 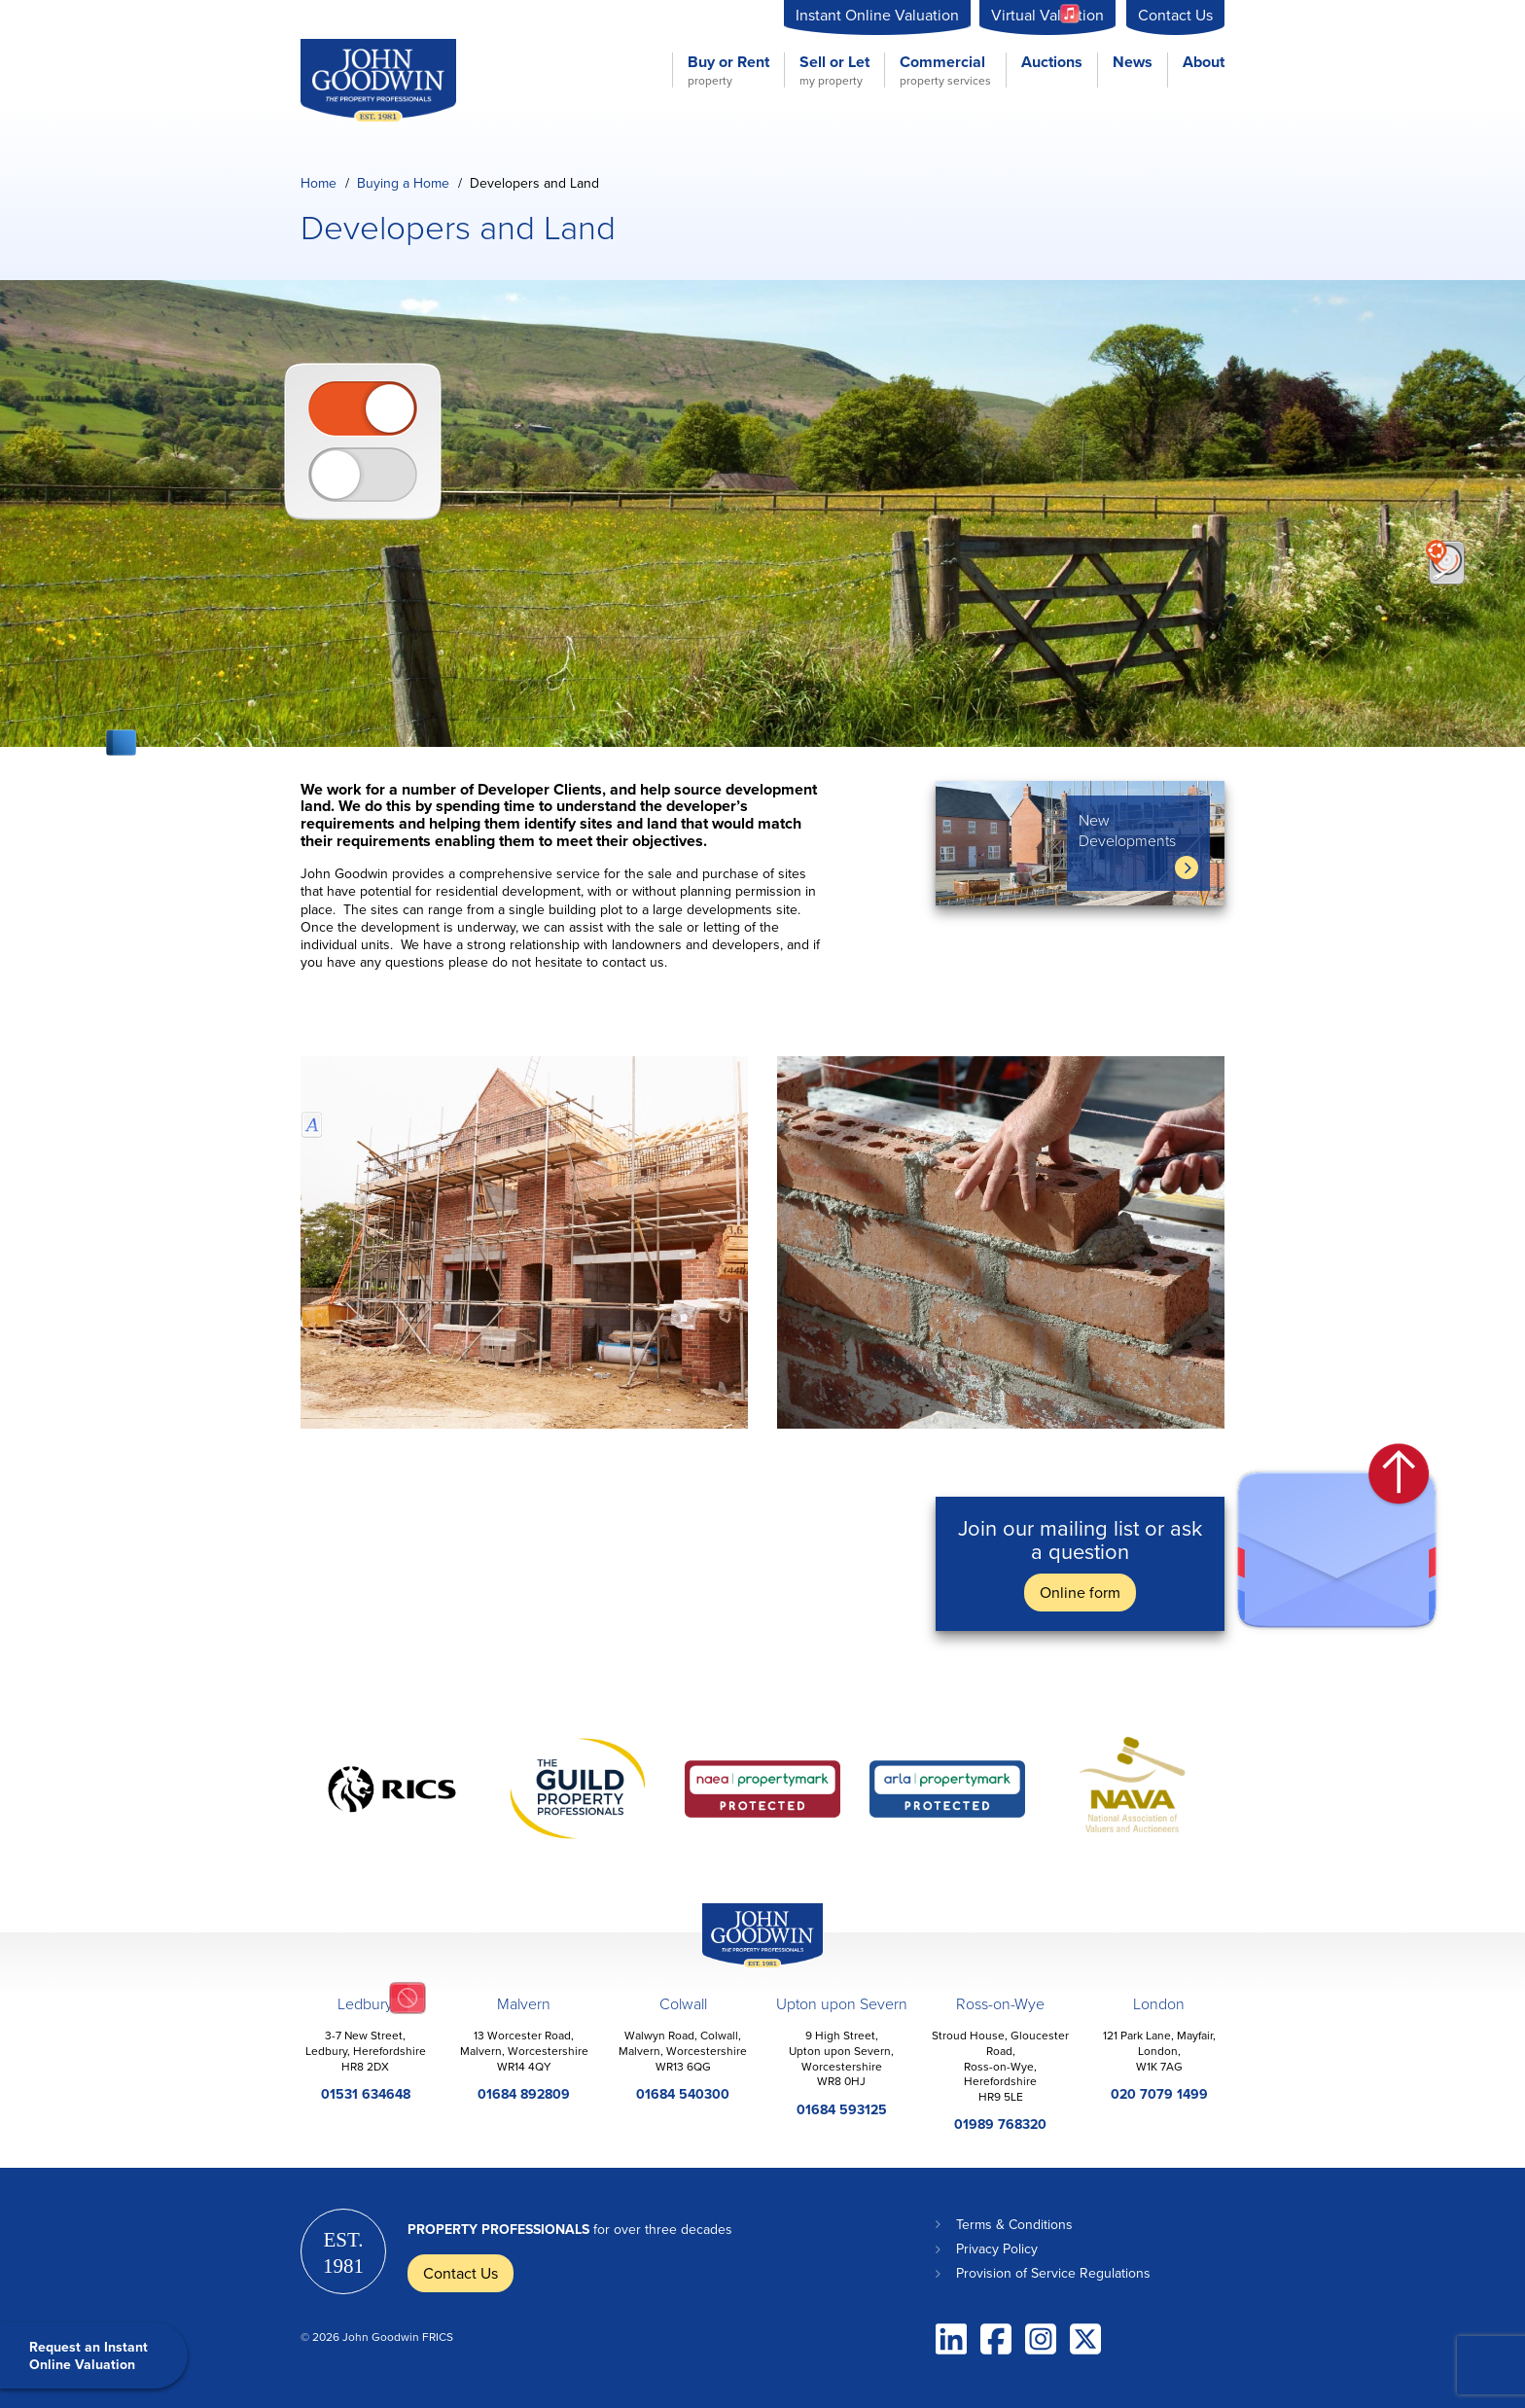 I want to click on a TrueType font file, so click(x=311, y=1124).